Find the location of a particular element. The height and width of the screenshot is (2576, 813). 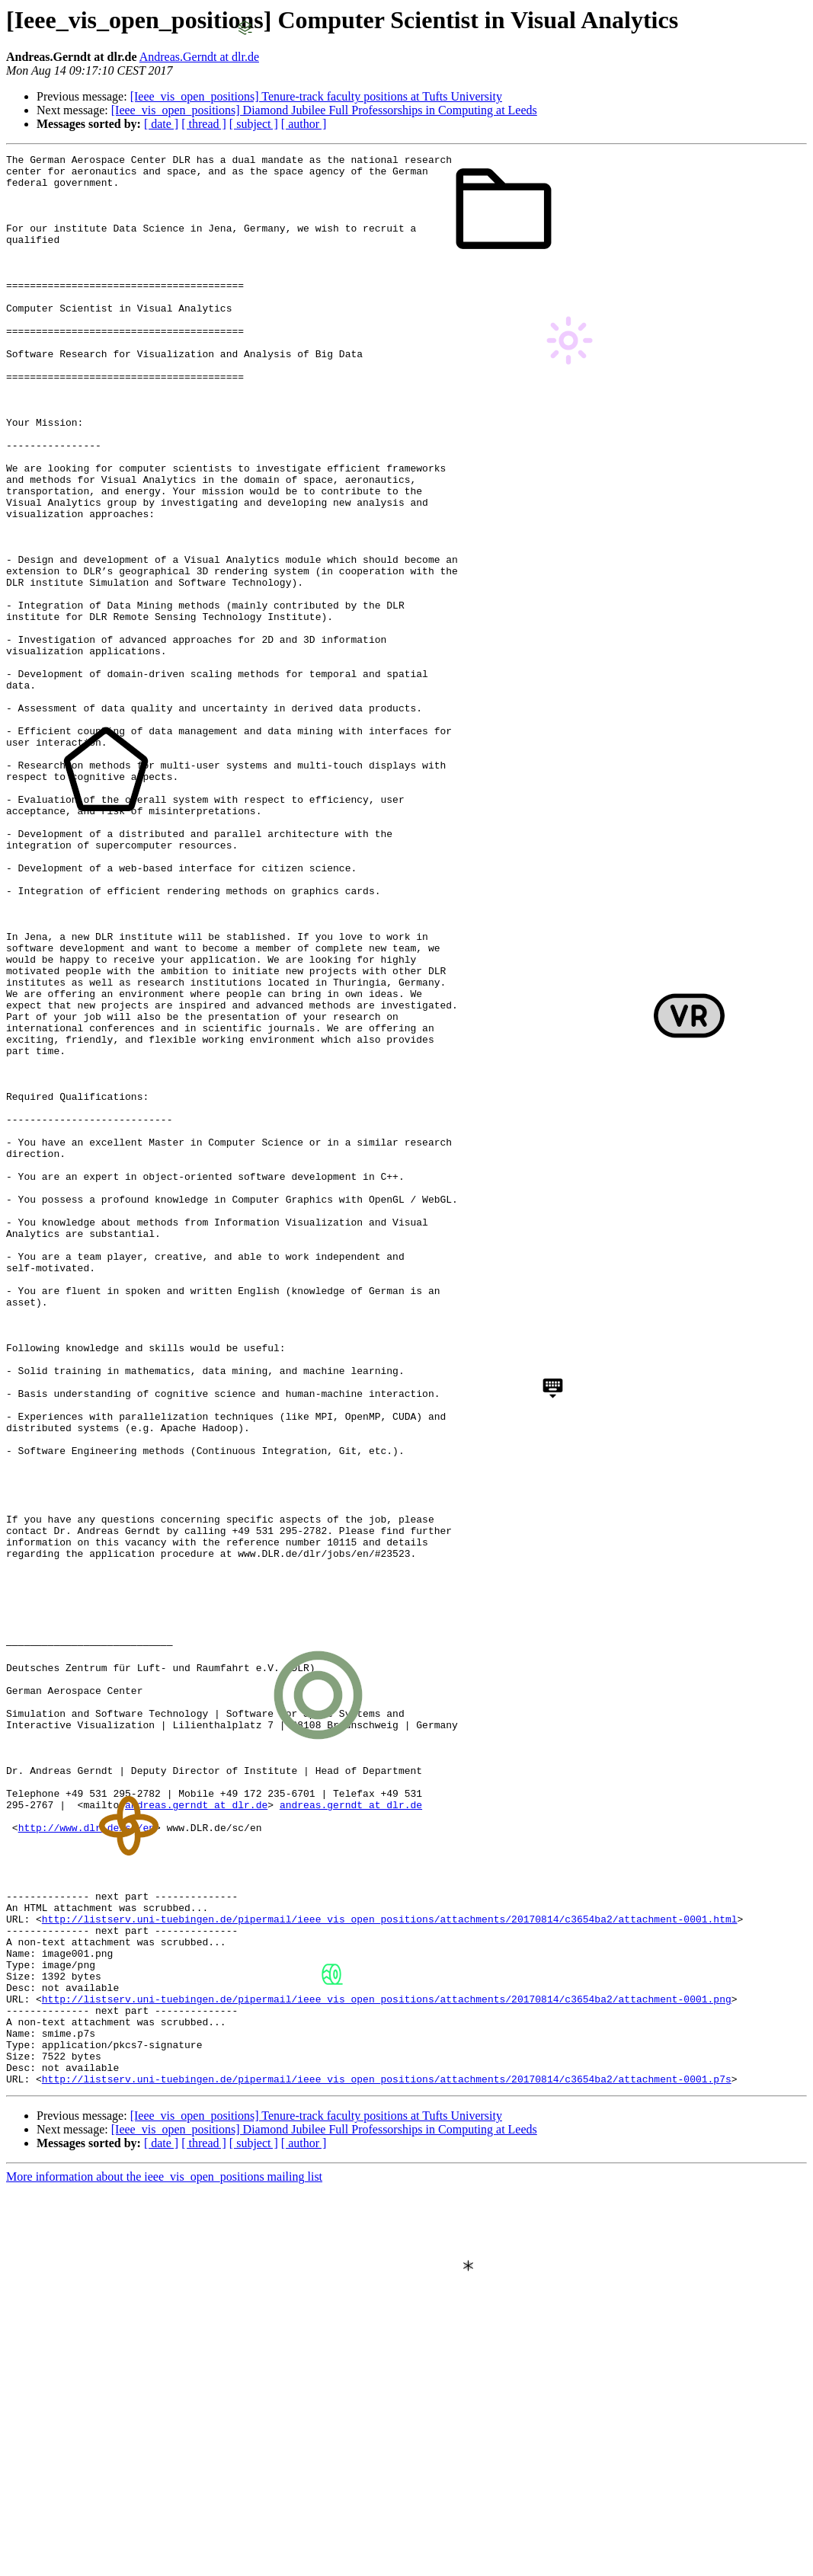

hide the on-screen keyboard is located at coordinates (552, 1387).